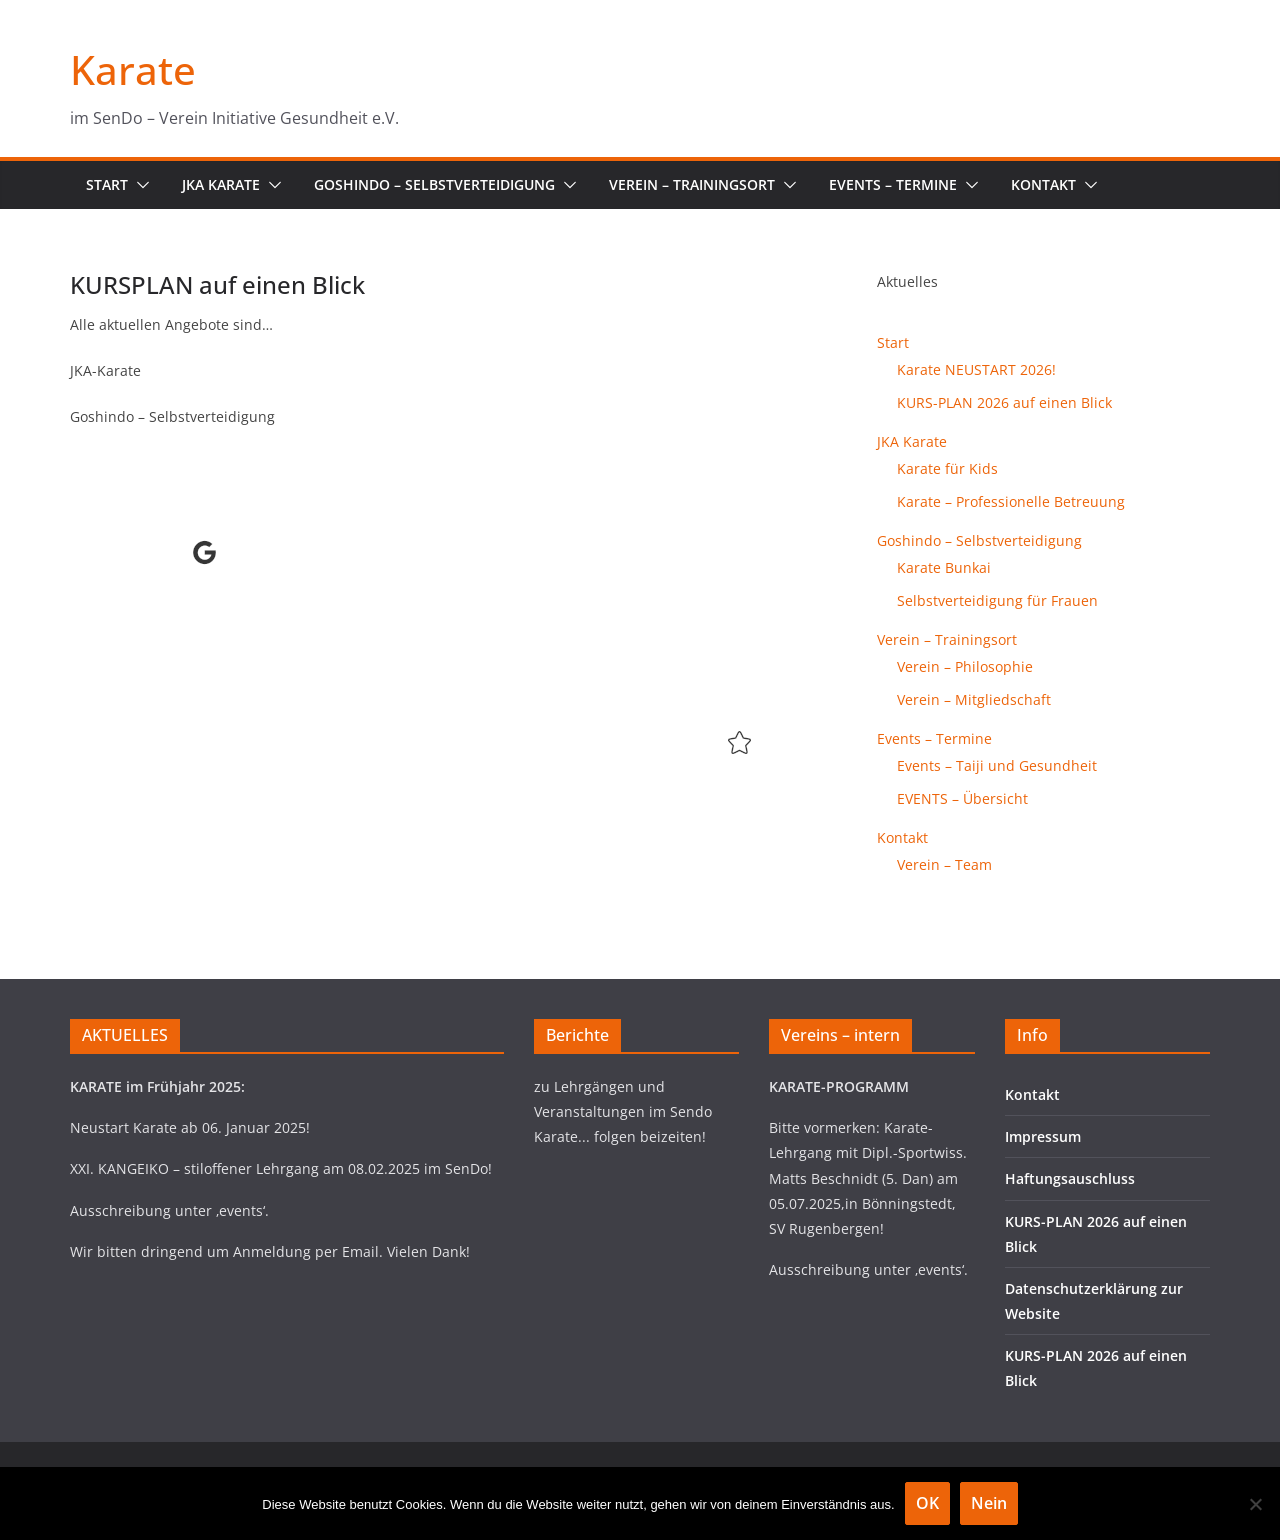 The image size is (1280, 1540). Describe the element at coordinates (204, 552) in the screenshot. I see `sign in with your Google account` at that location.